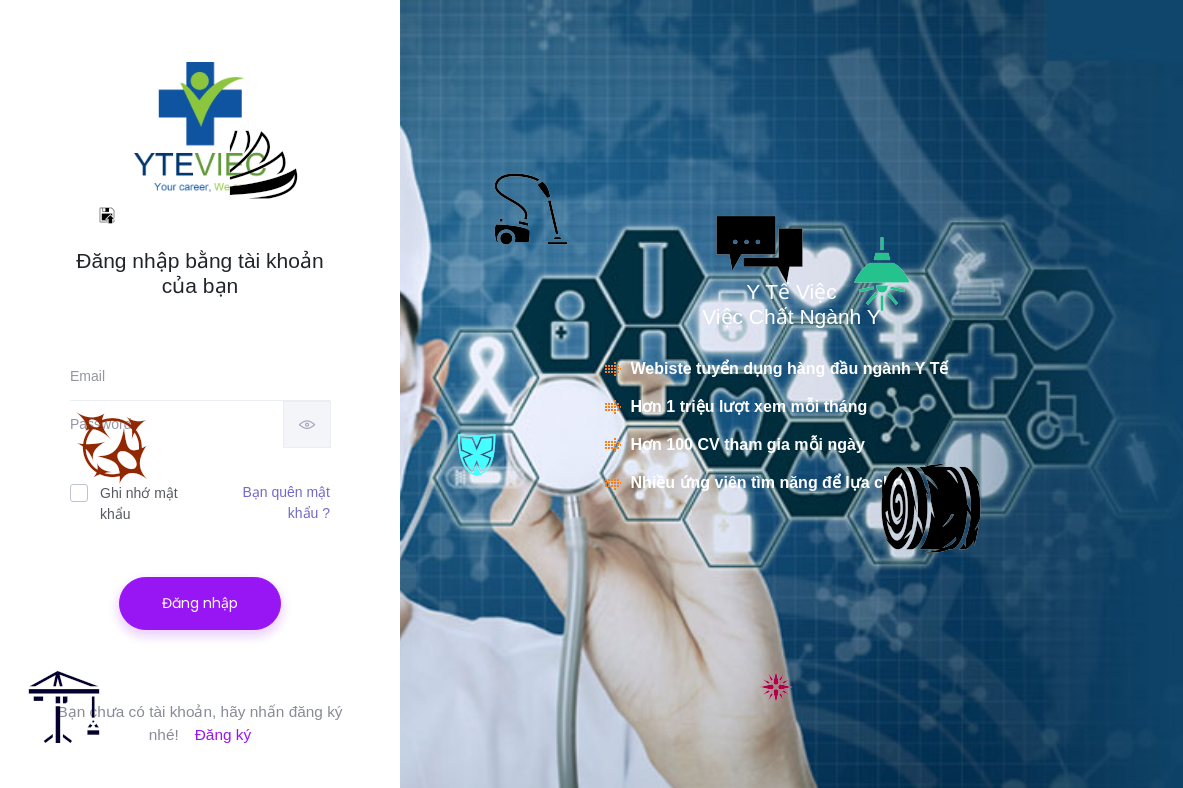  Describe the element at coordinates (531, 209) in the screenshot. I see `access cleaning or vacuum robot controls` at that location.